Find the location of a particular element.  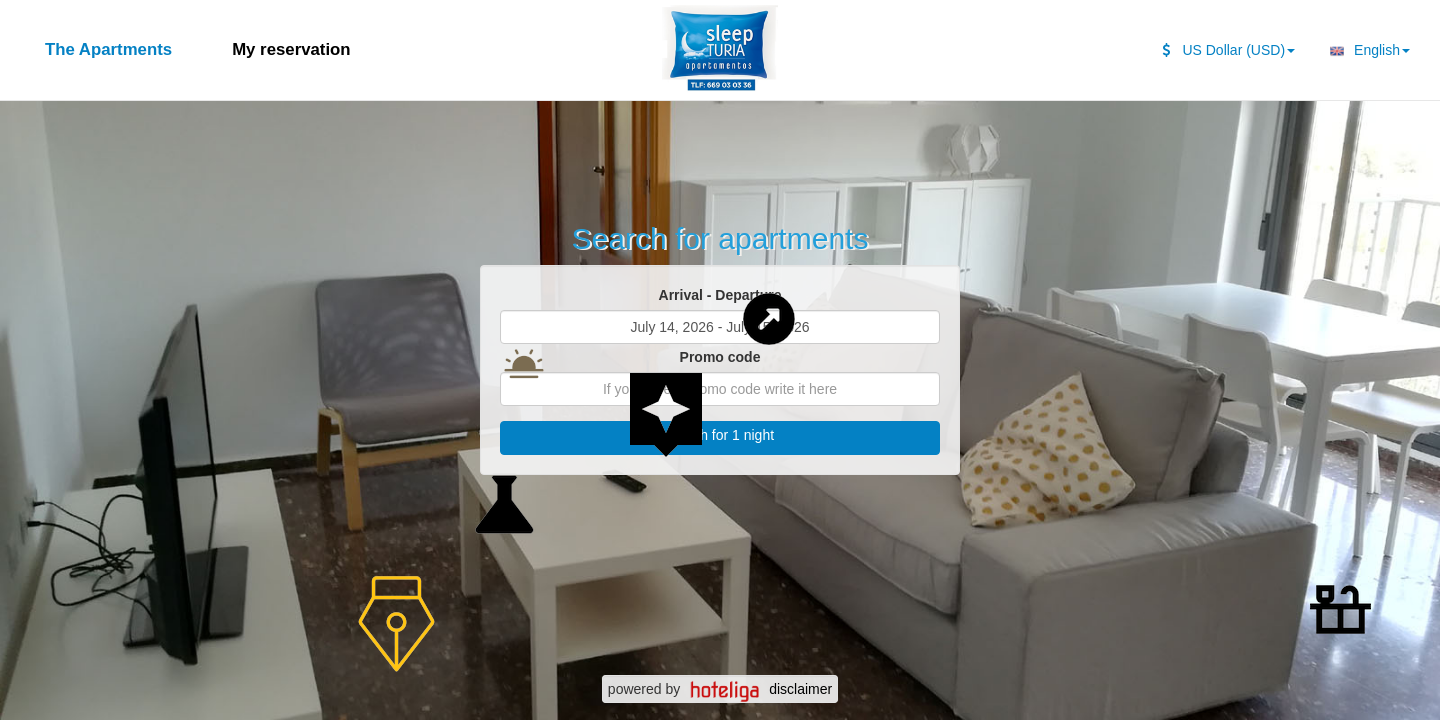

access science or laboratory features is located at coordinates (504, 504).